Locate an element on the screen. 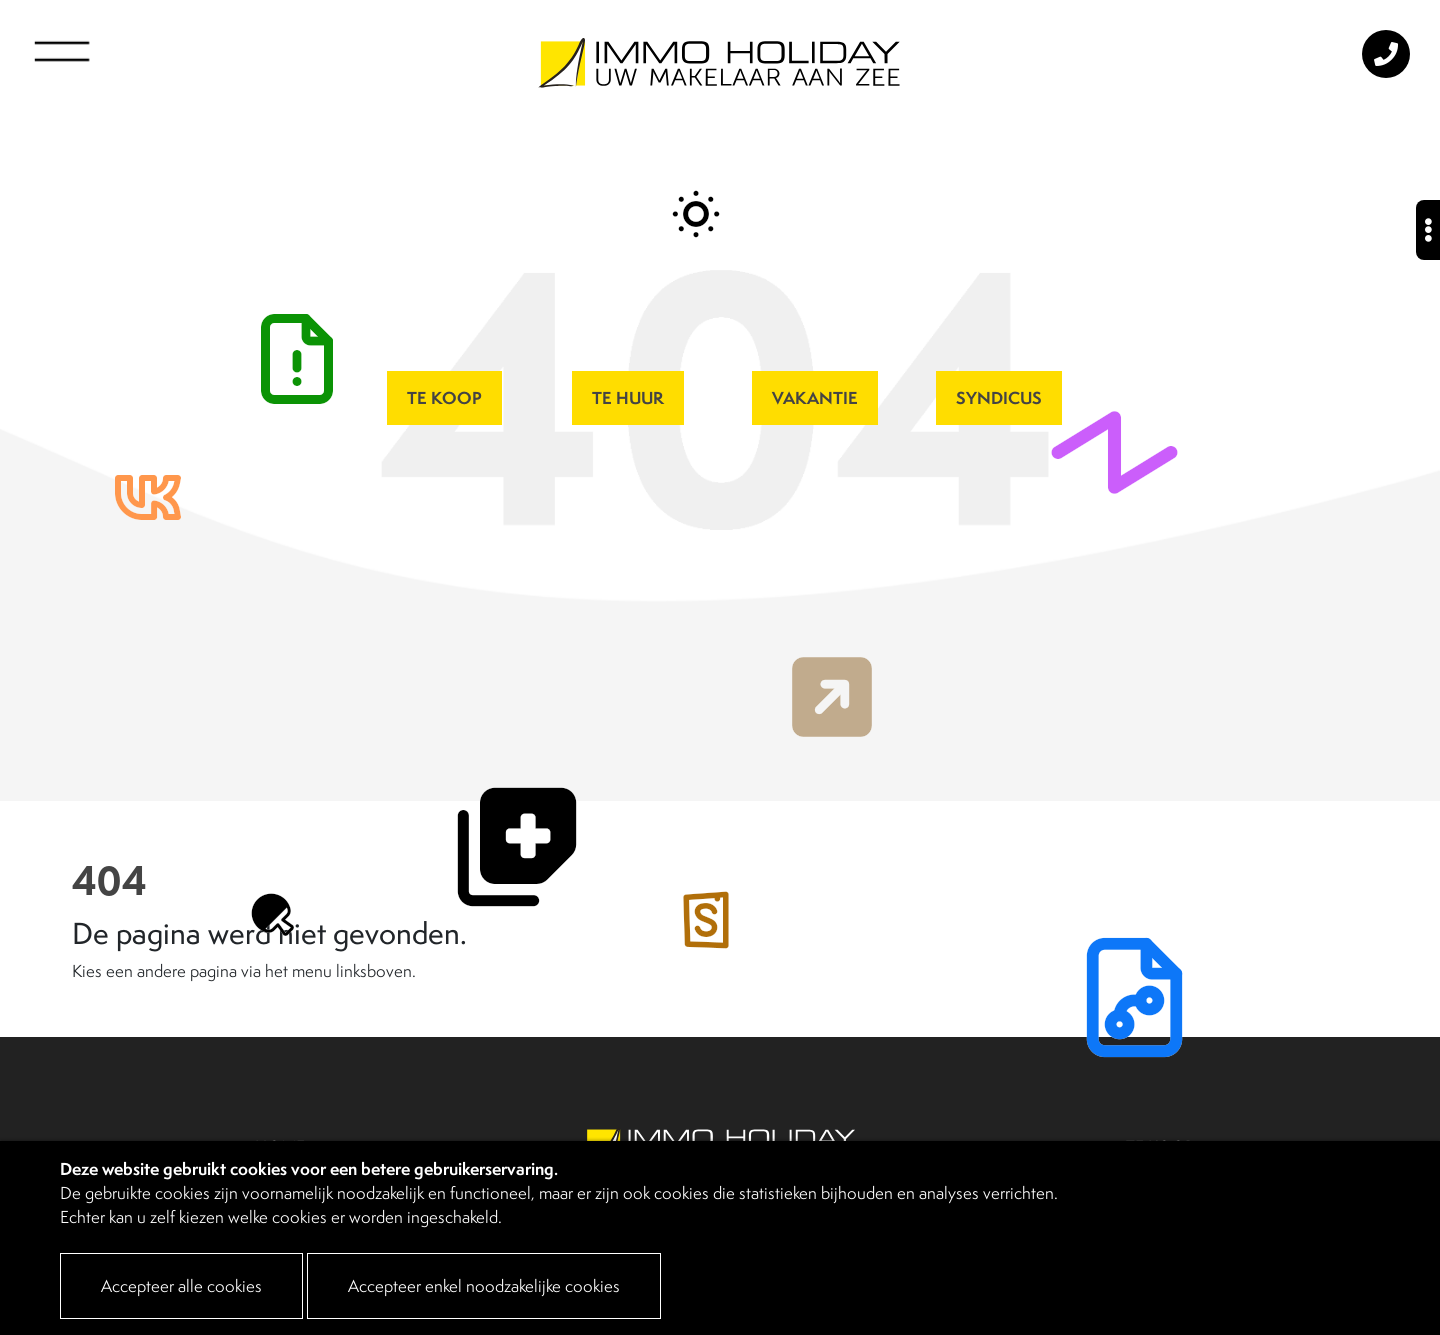  open link in a new window or tab is located at coordinates (832, 697).